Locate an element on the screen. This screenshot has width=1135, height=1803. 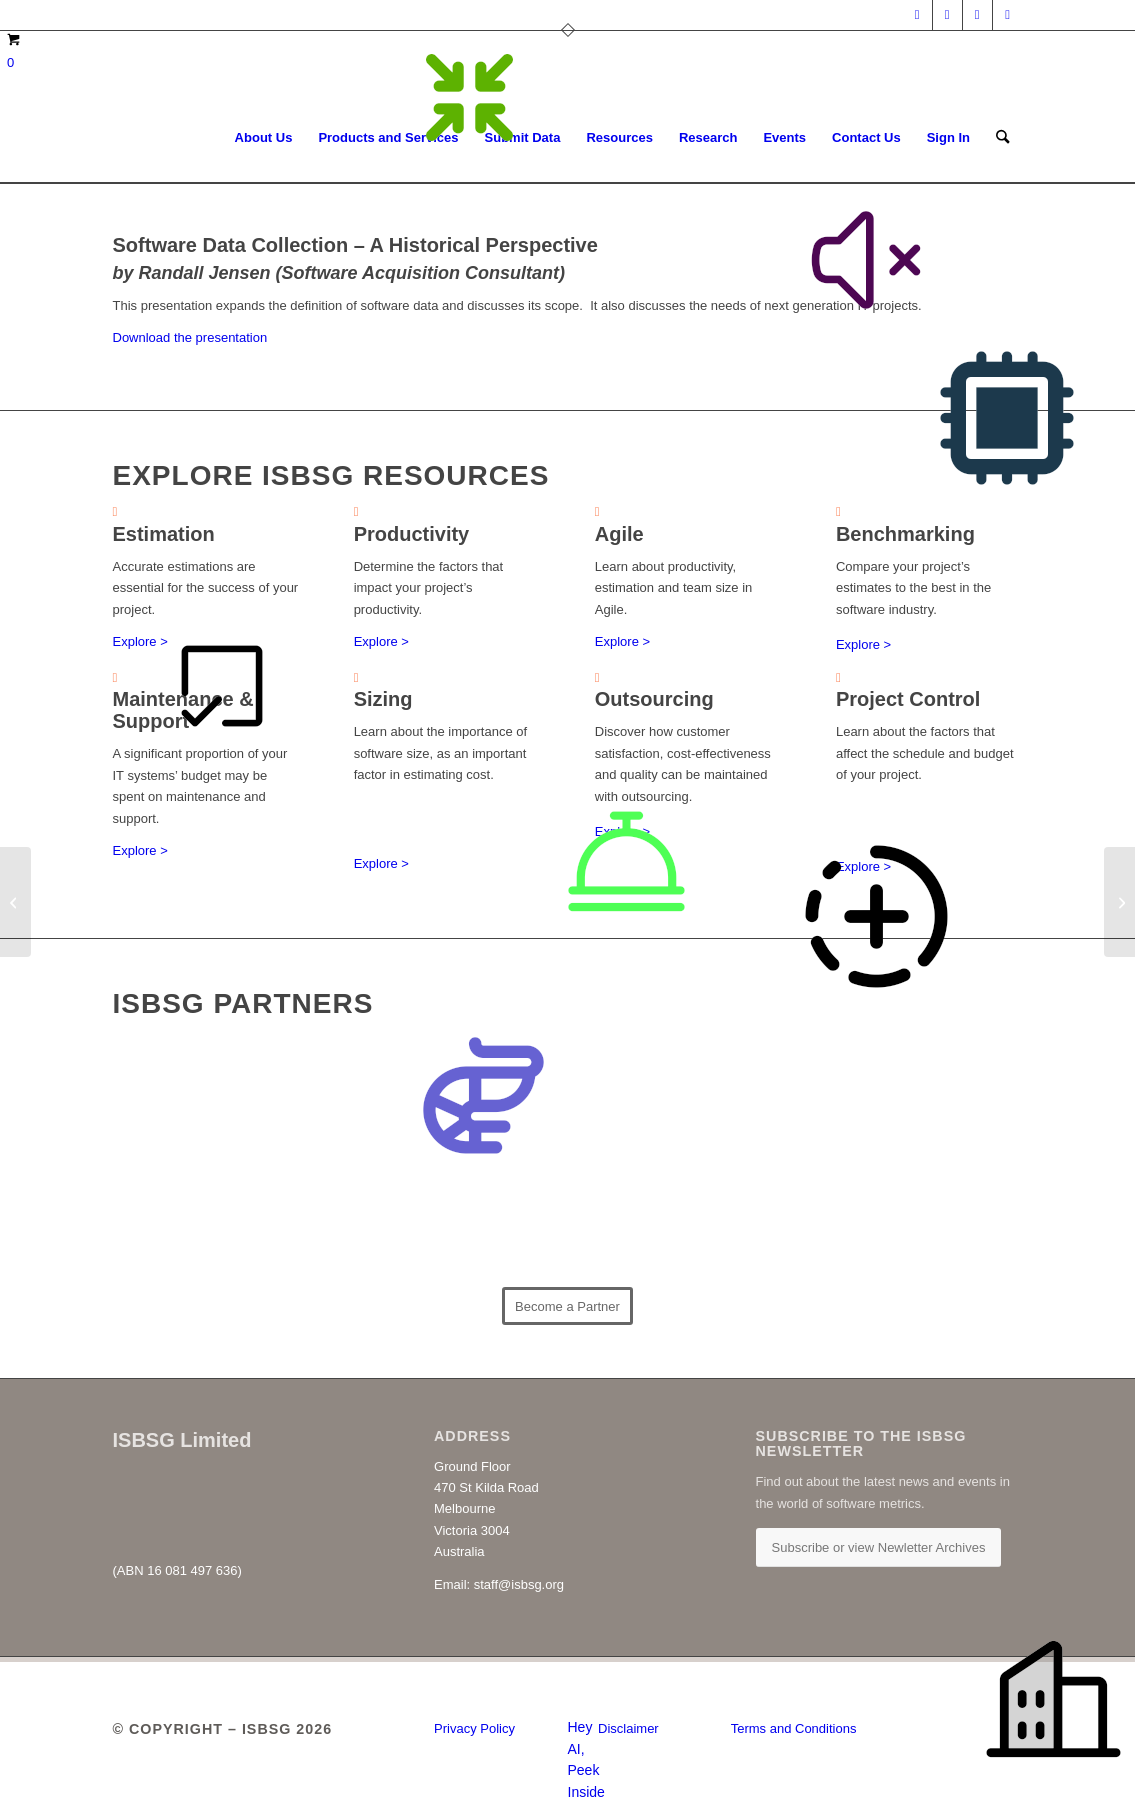
mute audio or sound is located at coordinates (866, 260).